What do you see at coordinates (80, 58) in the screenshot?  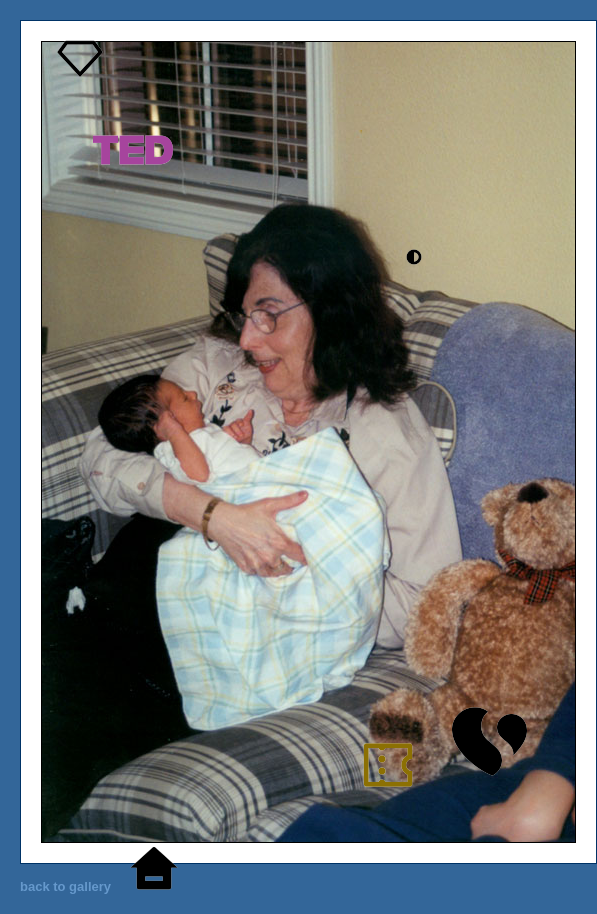 I see `indicates VIP or premium membership status` at bounding box center [80, 58].